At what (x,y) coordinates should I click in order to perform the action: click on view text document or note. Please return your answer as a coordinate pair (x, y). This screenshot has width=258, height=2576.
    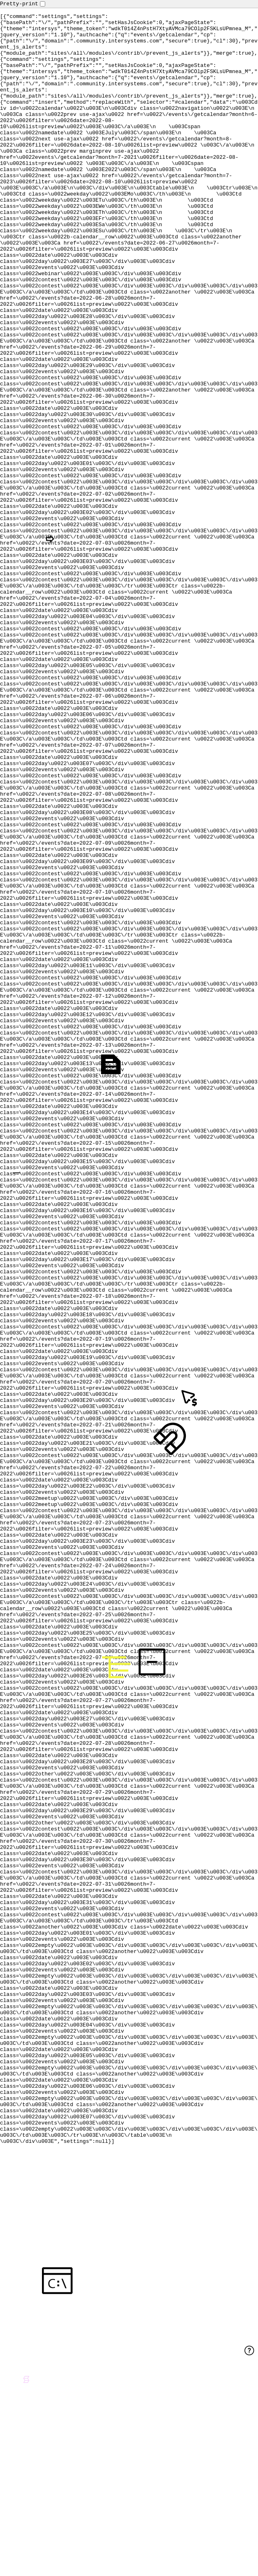
    Looking at the image, I should click on (111, 1064).